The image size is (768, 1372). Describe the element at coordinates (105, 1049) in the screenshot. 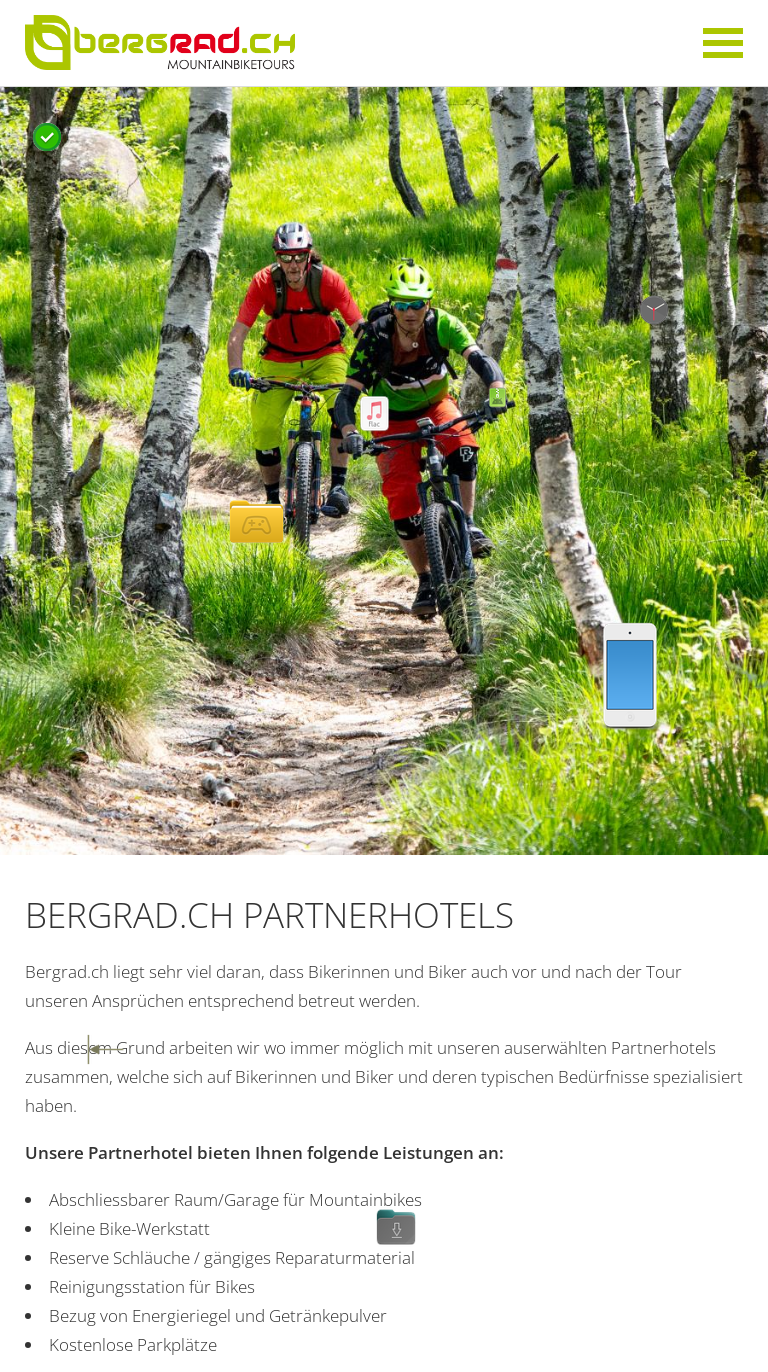

I see `go to the first item in a list or sequence` at that location.